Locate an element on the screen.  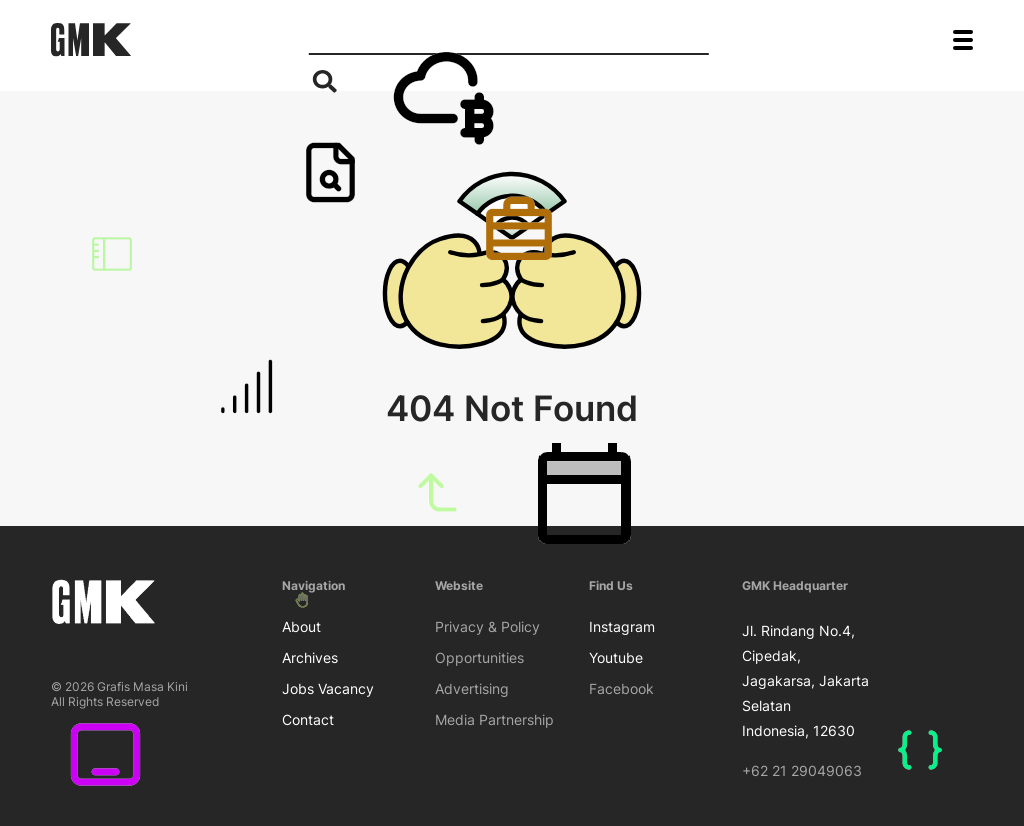
search within a document is located at coordinates (330, 172).